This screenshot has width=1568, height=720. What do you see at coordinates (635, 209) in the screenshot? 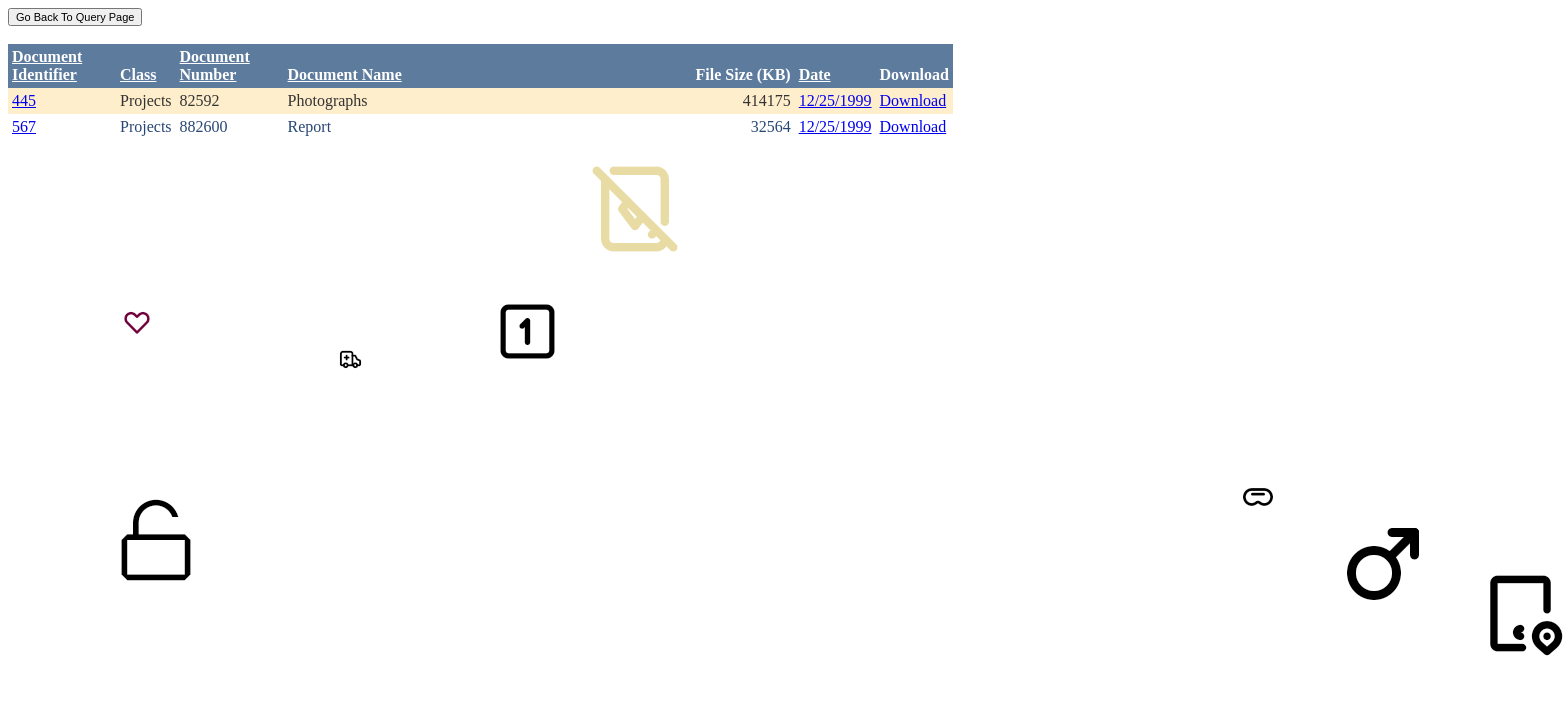
I see `playing cards disabled or unavailable` at bounding box center [635, 209].